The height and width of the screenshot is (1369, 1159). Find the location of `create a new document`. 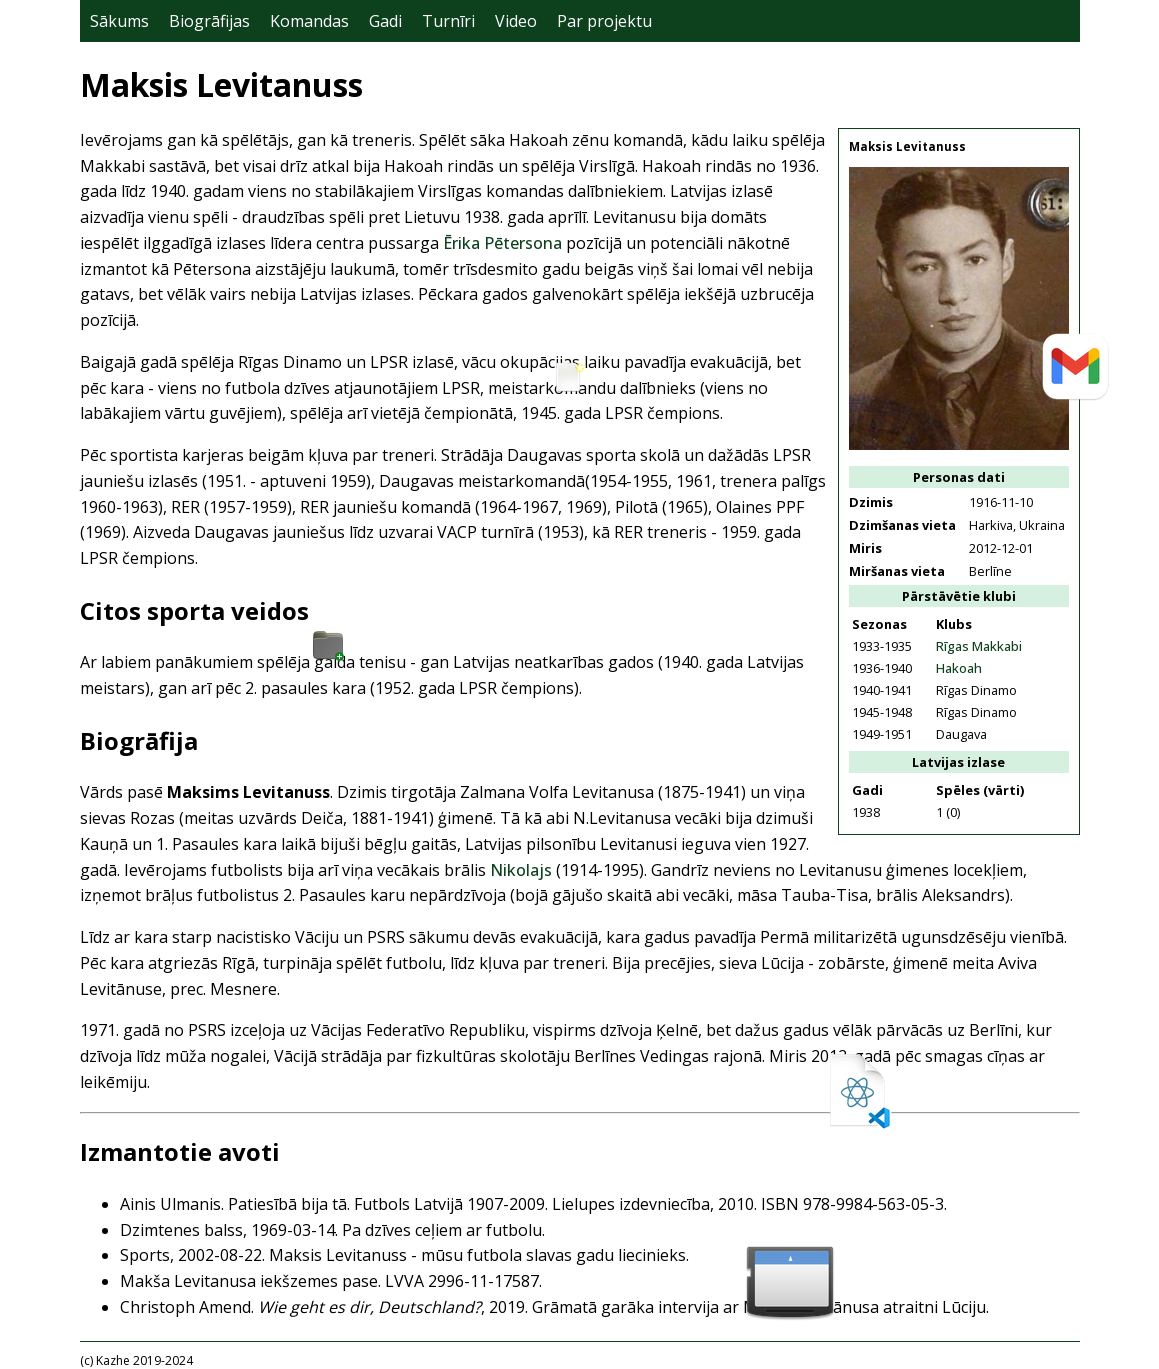

create a new document is located at coordinates (570, 377).